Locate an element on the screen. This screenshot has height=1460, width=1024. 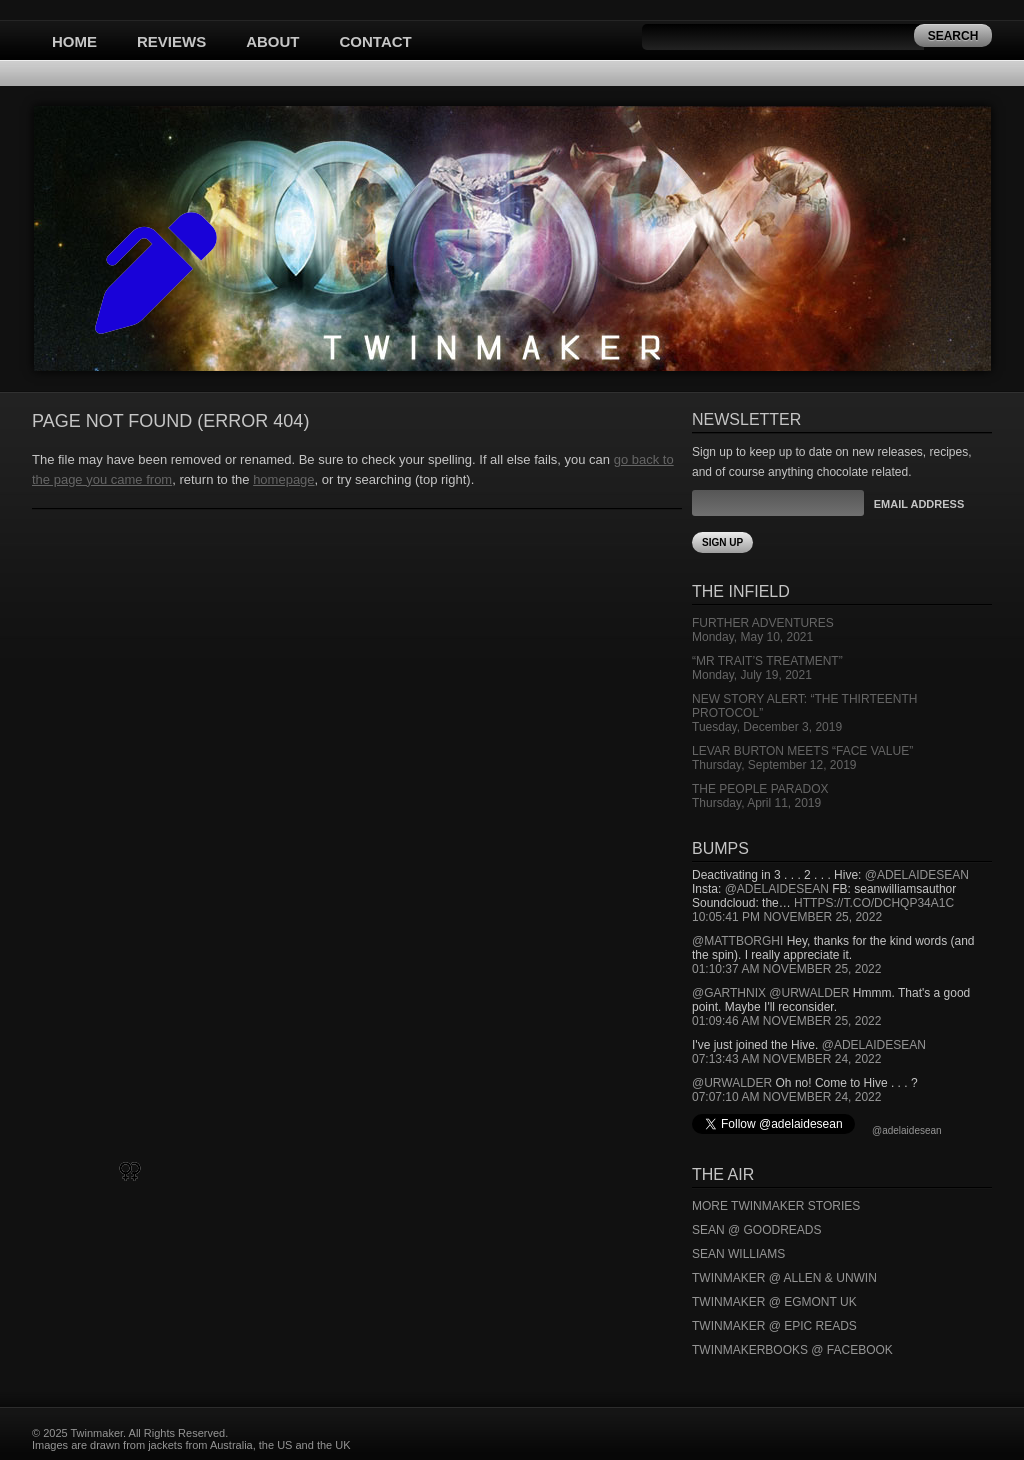
indicates female/female relationship or partnership is located at coordinates (130, 1171).